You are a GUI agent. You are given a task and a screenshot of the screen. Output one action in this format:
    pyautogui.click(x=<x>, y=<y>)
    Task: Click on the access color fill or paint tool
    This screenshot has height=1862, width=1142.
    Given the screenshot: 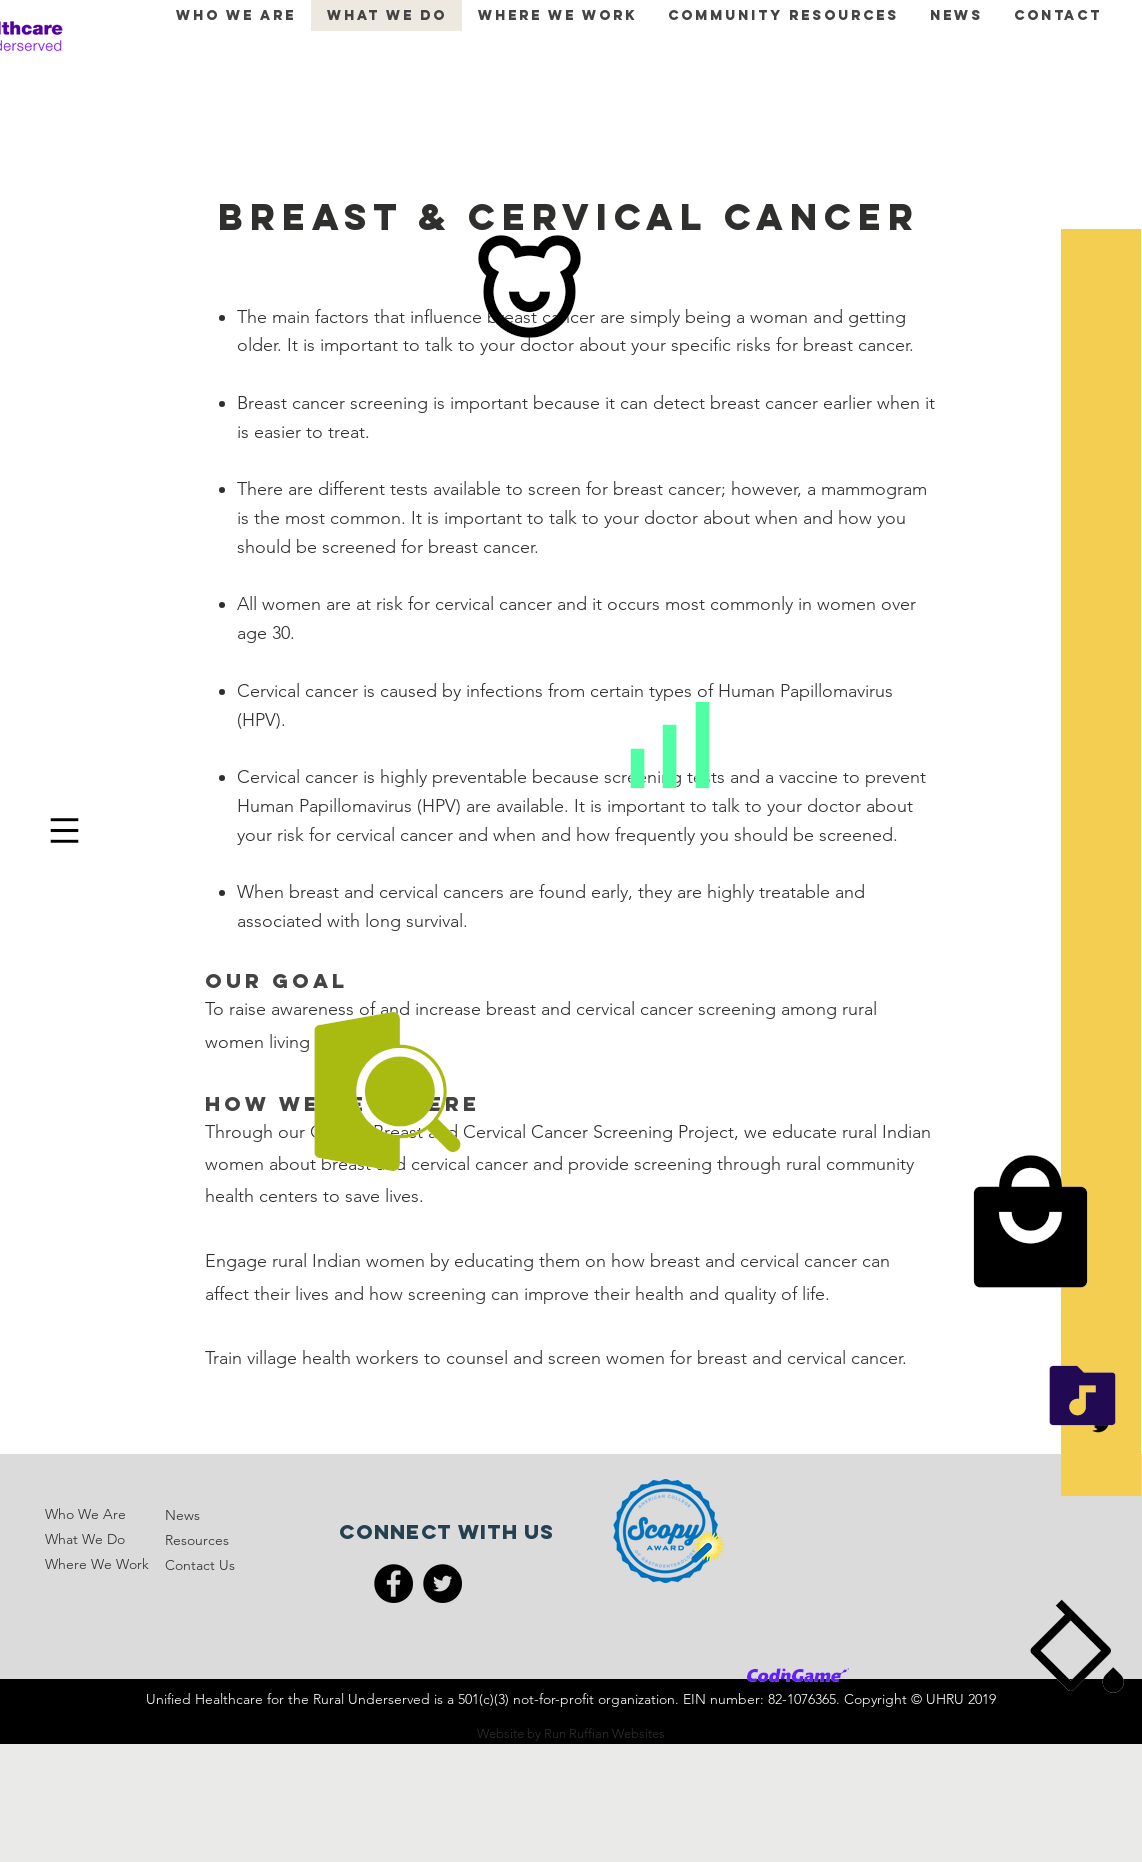 What is the action you would take?
    pyautogui.click(x=1075, y=1646)
    